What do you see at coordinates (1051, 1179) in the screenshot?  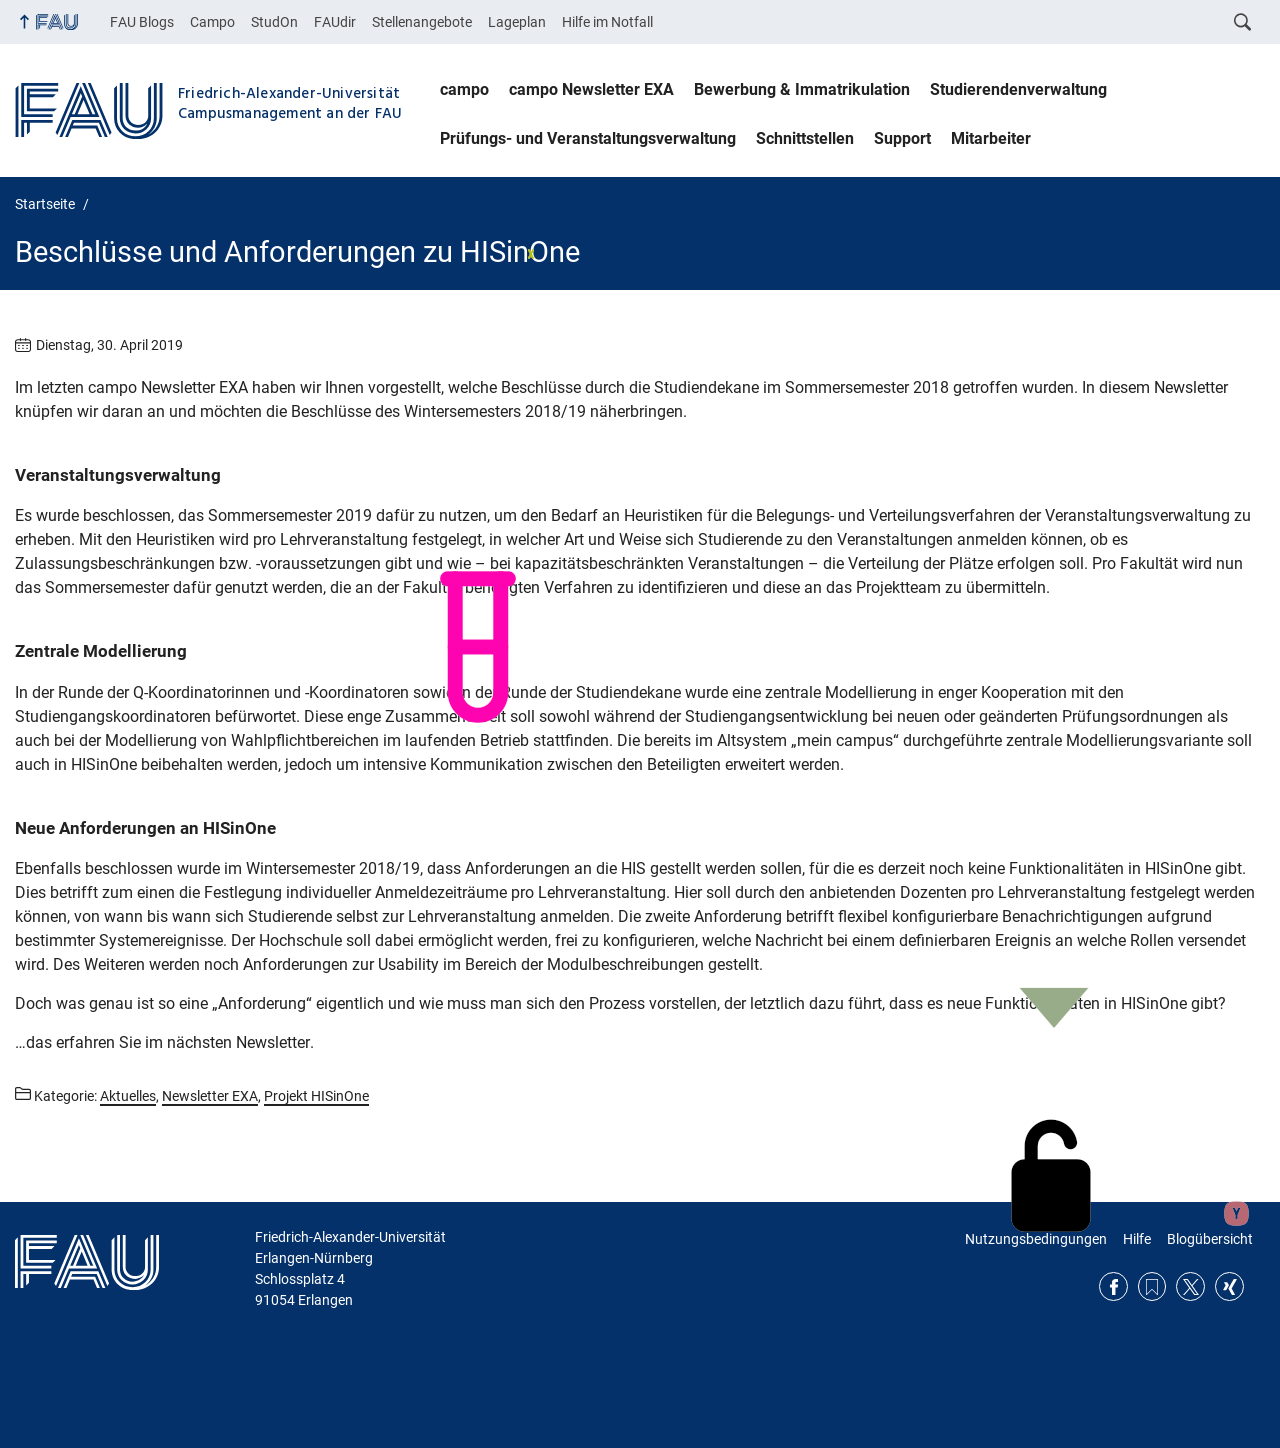 I see `unlock this item or feature` at bounding box center [1051, 1179].